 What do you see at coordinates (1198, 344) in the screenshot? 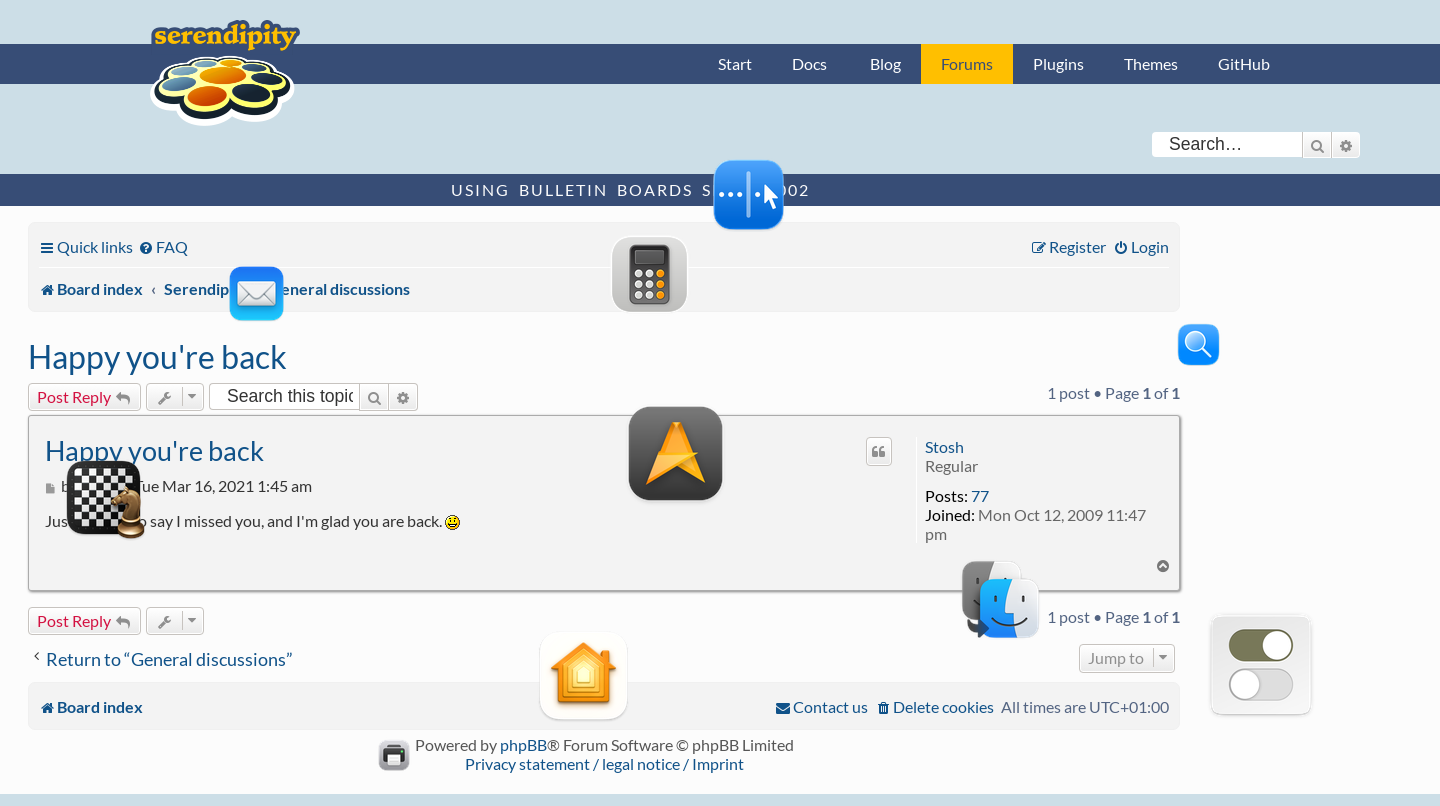
I see `open Spotlight search` at bounding box center [1198, 344].